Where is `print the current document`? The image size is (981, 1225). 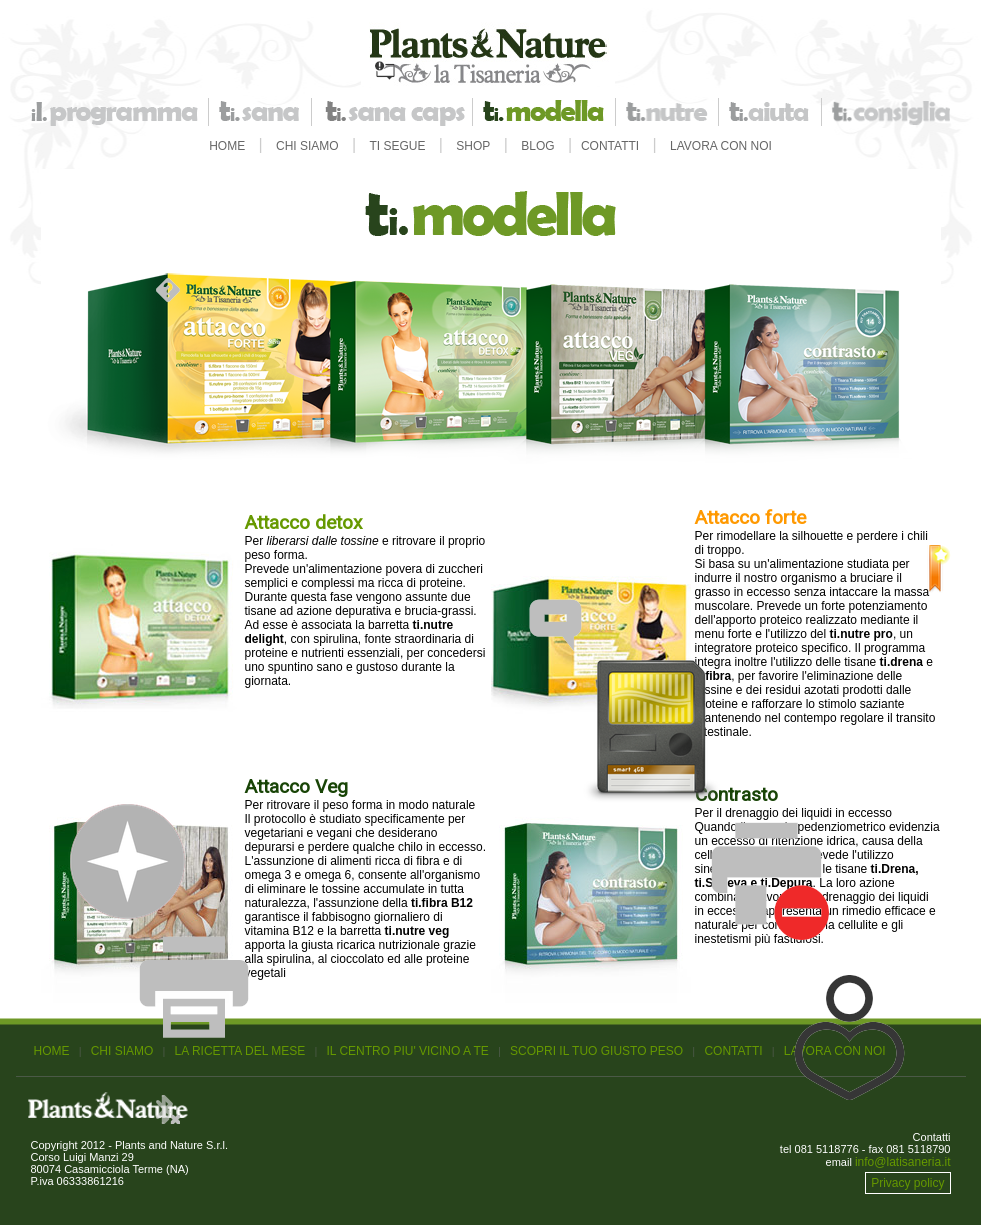
print the current document is located at coordinates (194, 991).